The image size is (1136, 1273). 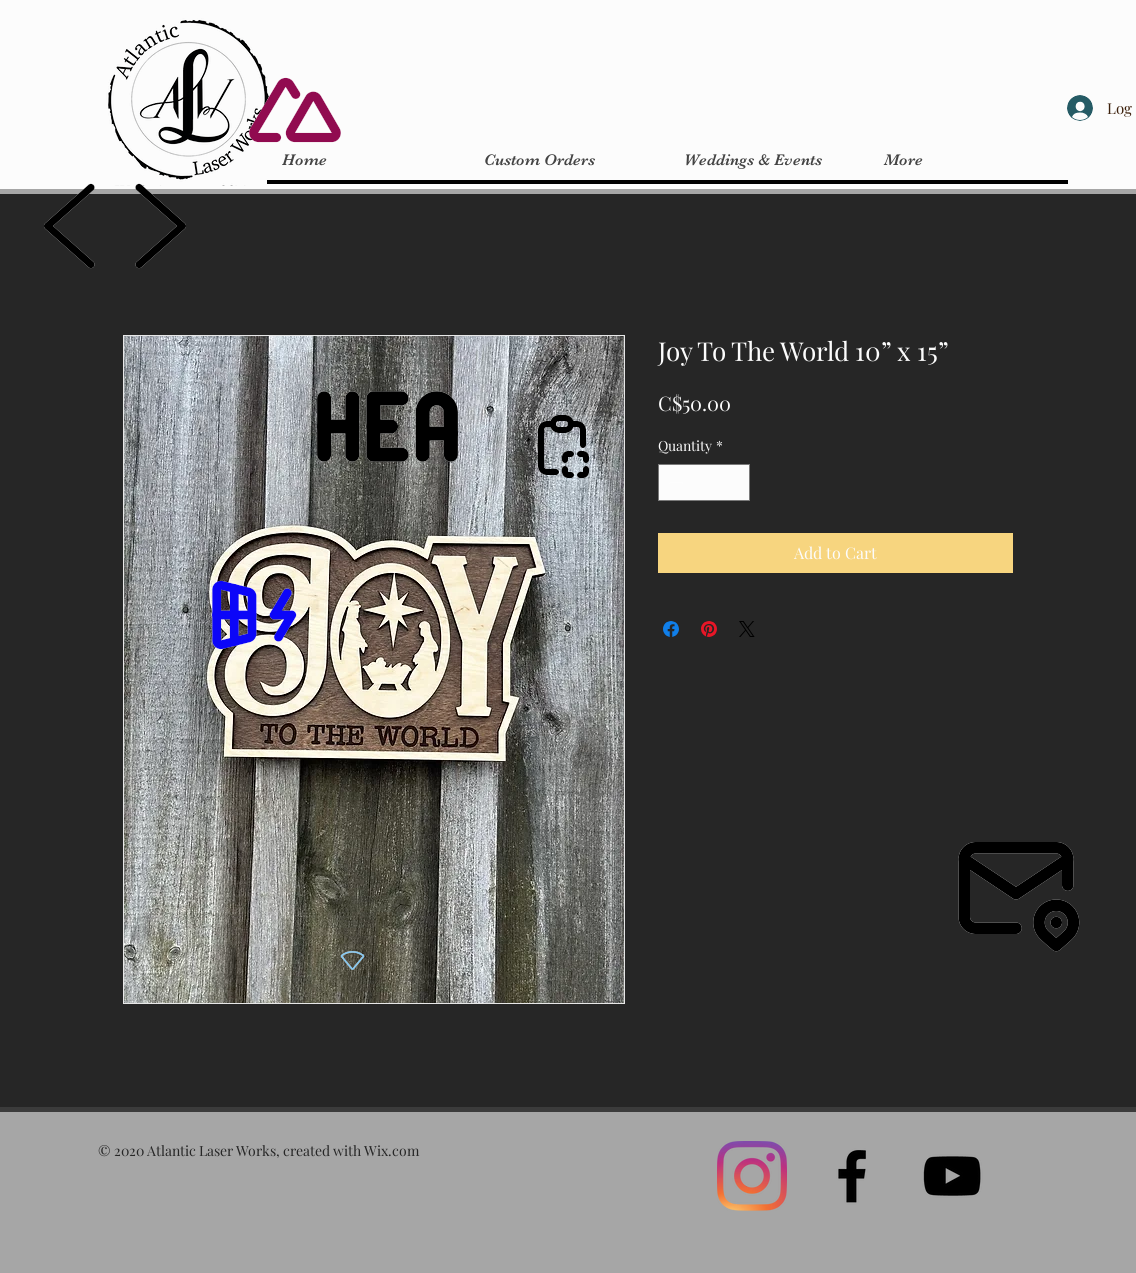 What do you see at coordinates (115, 226) in the screenshot?
I see `view or edit source code` at bounding box center [115, 226].